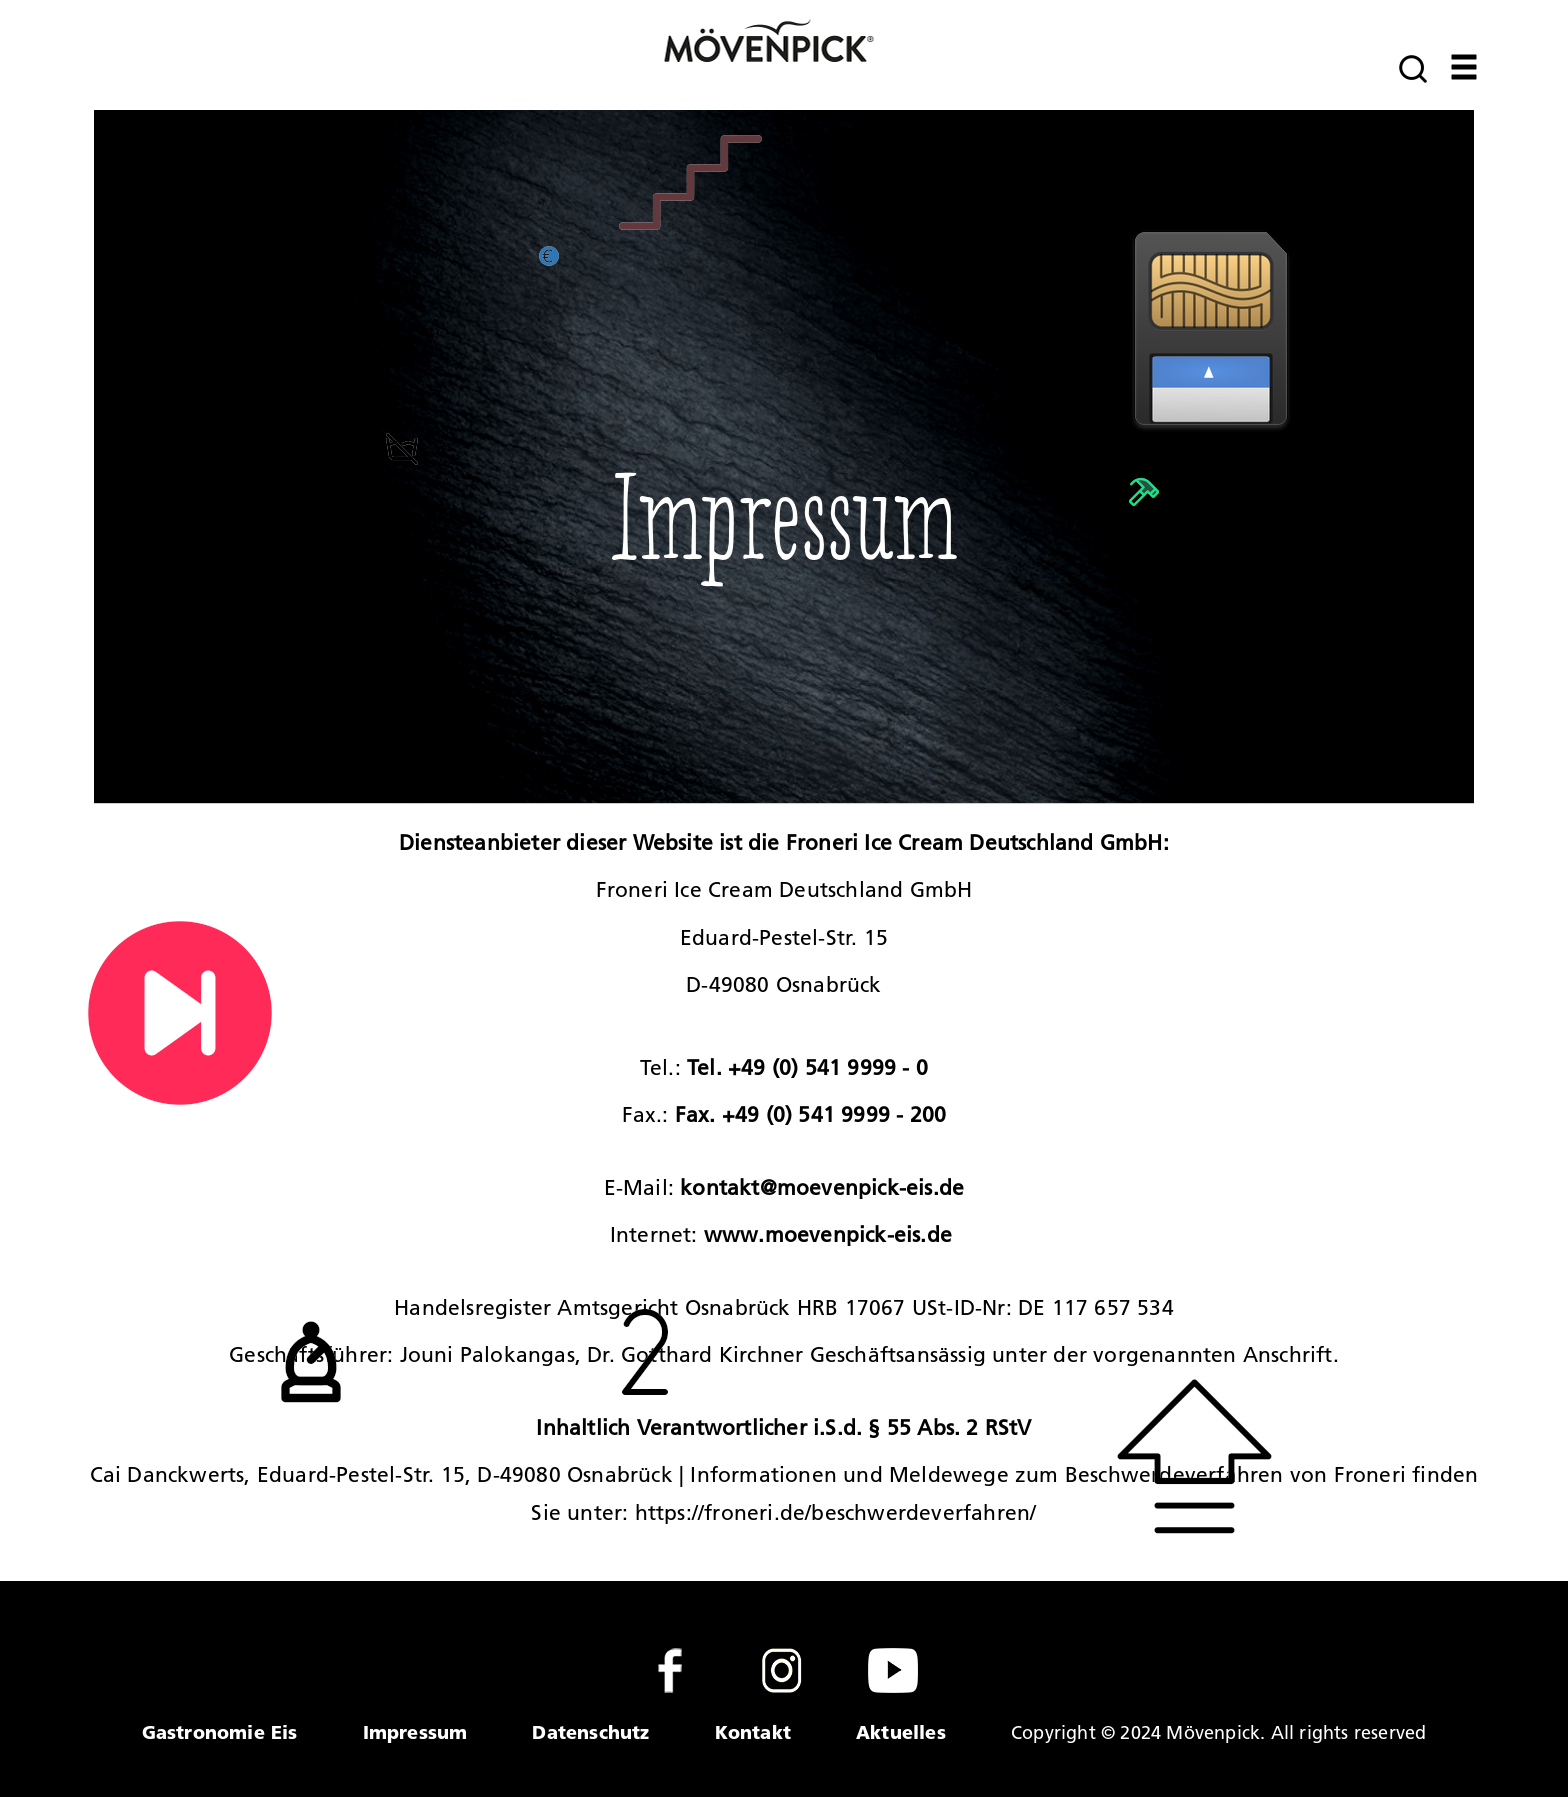 This screenshot has height=1797, width=1568. Describe the element at coordinates (549, 256) in the screenshot. I see `view euro currency or pricing` at that location.